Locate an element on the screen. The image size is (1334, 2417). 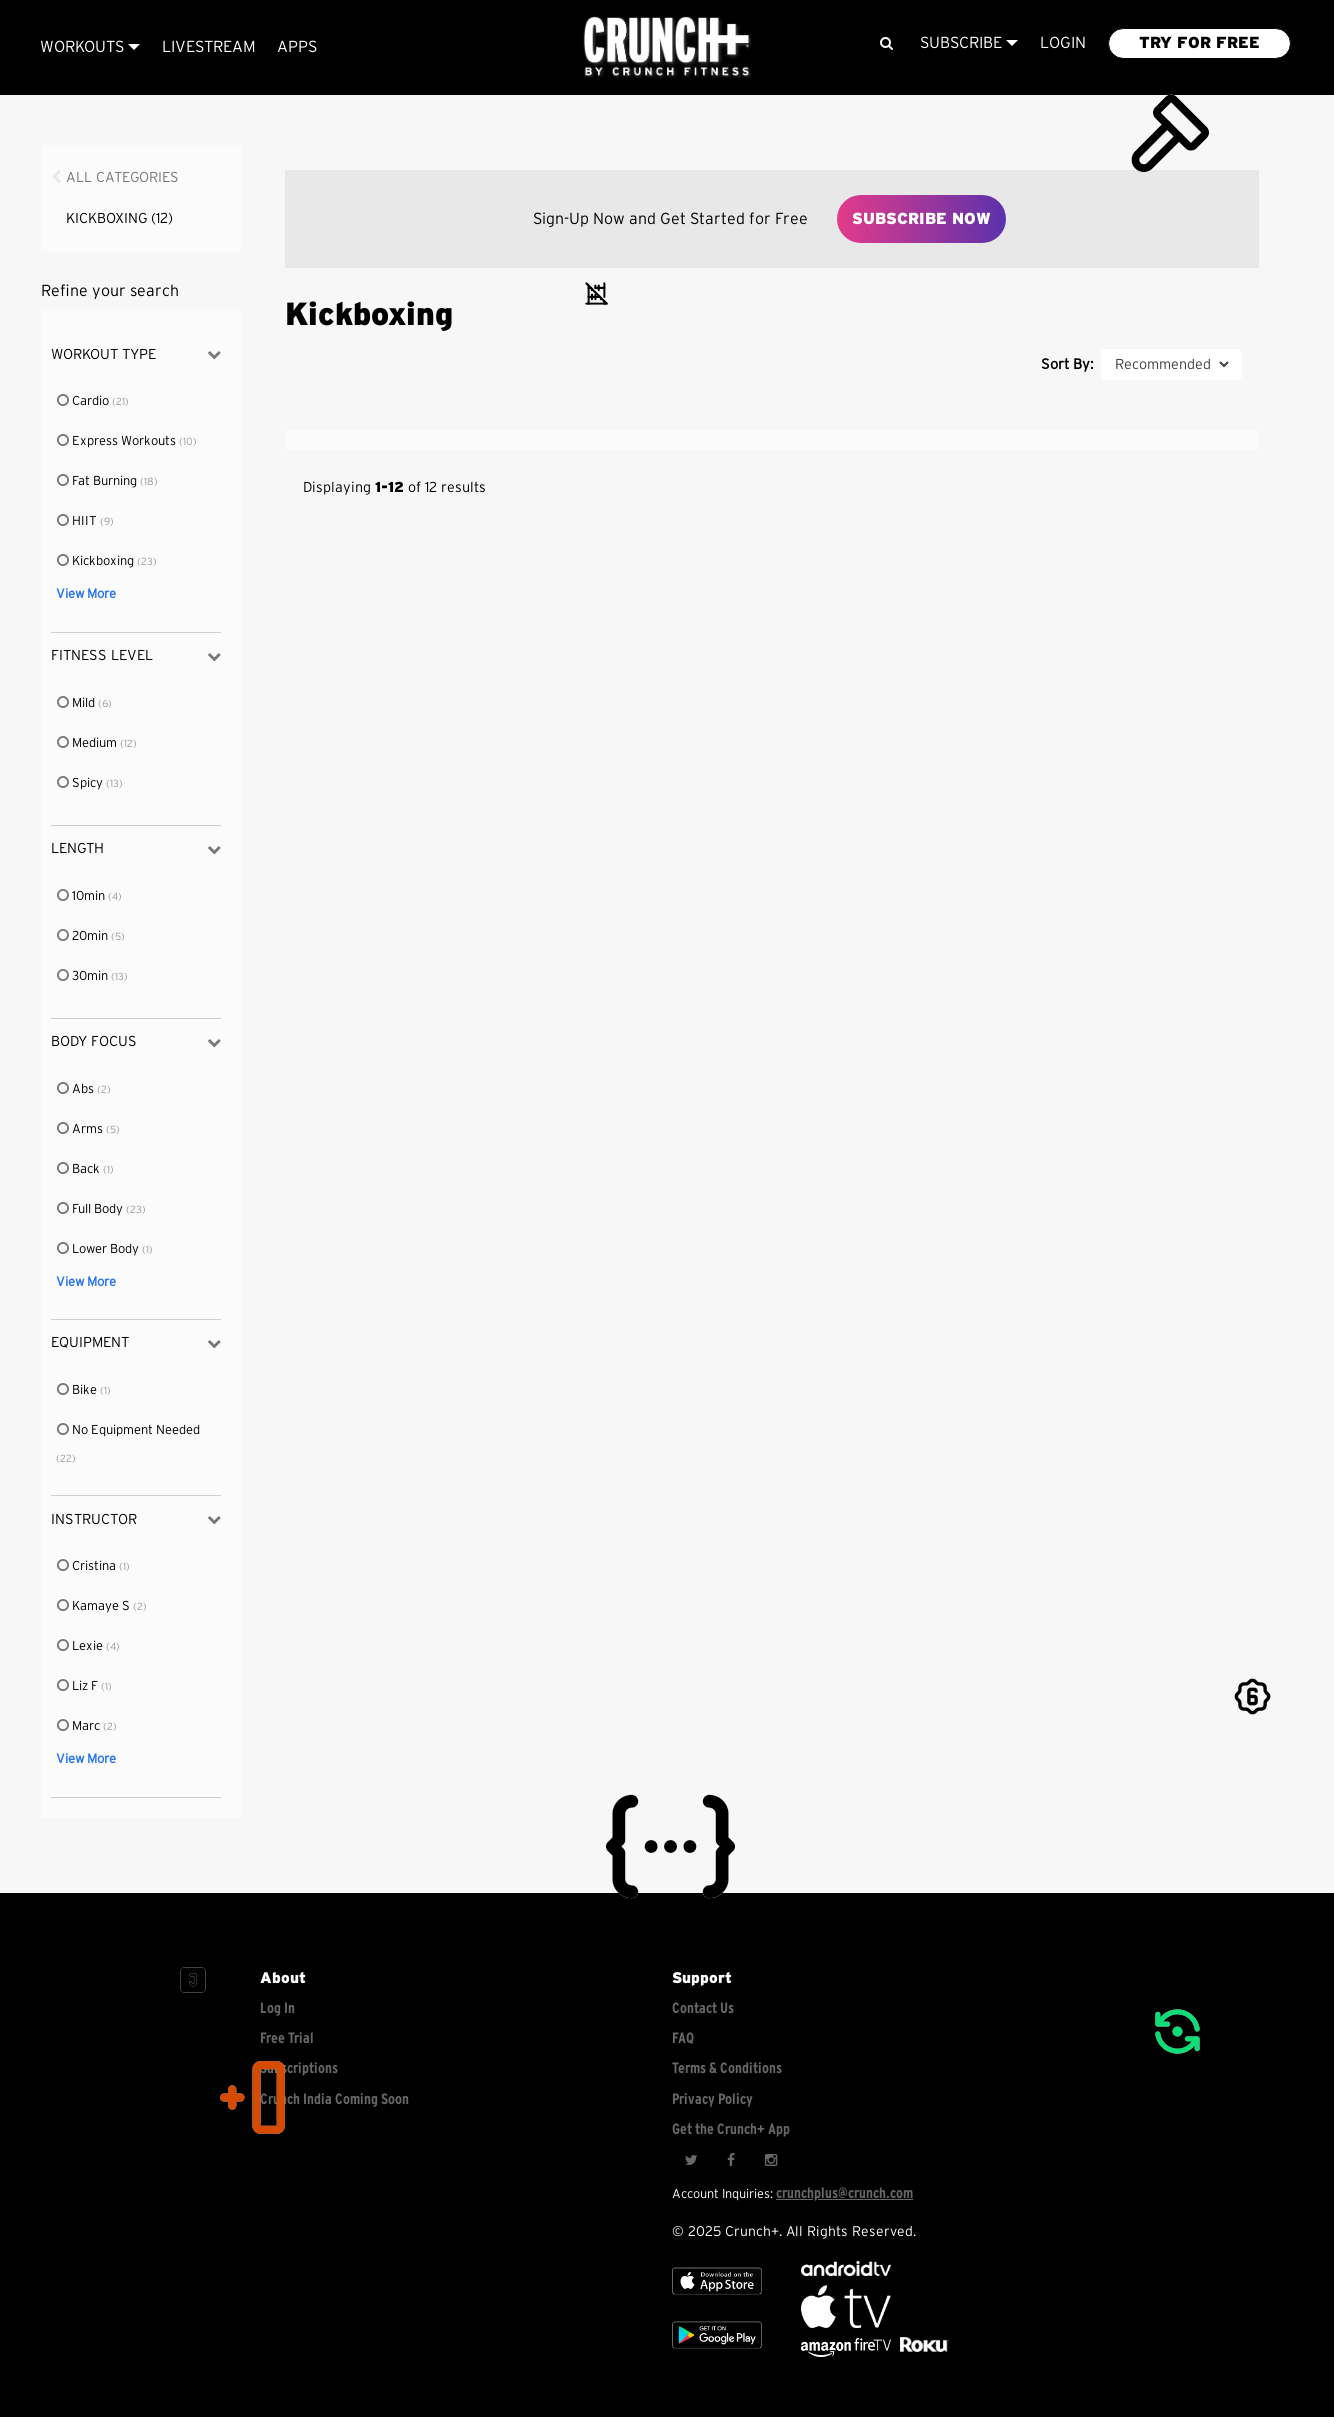
access tools or settings is located at coordinates (1169, 132).